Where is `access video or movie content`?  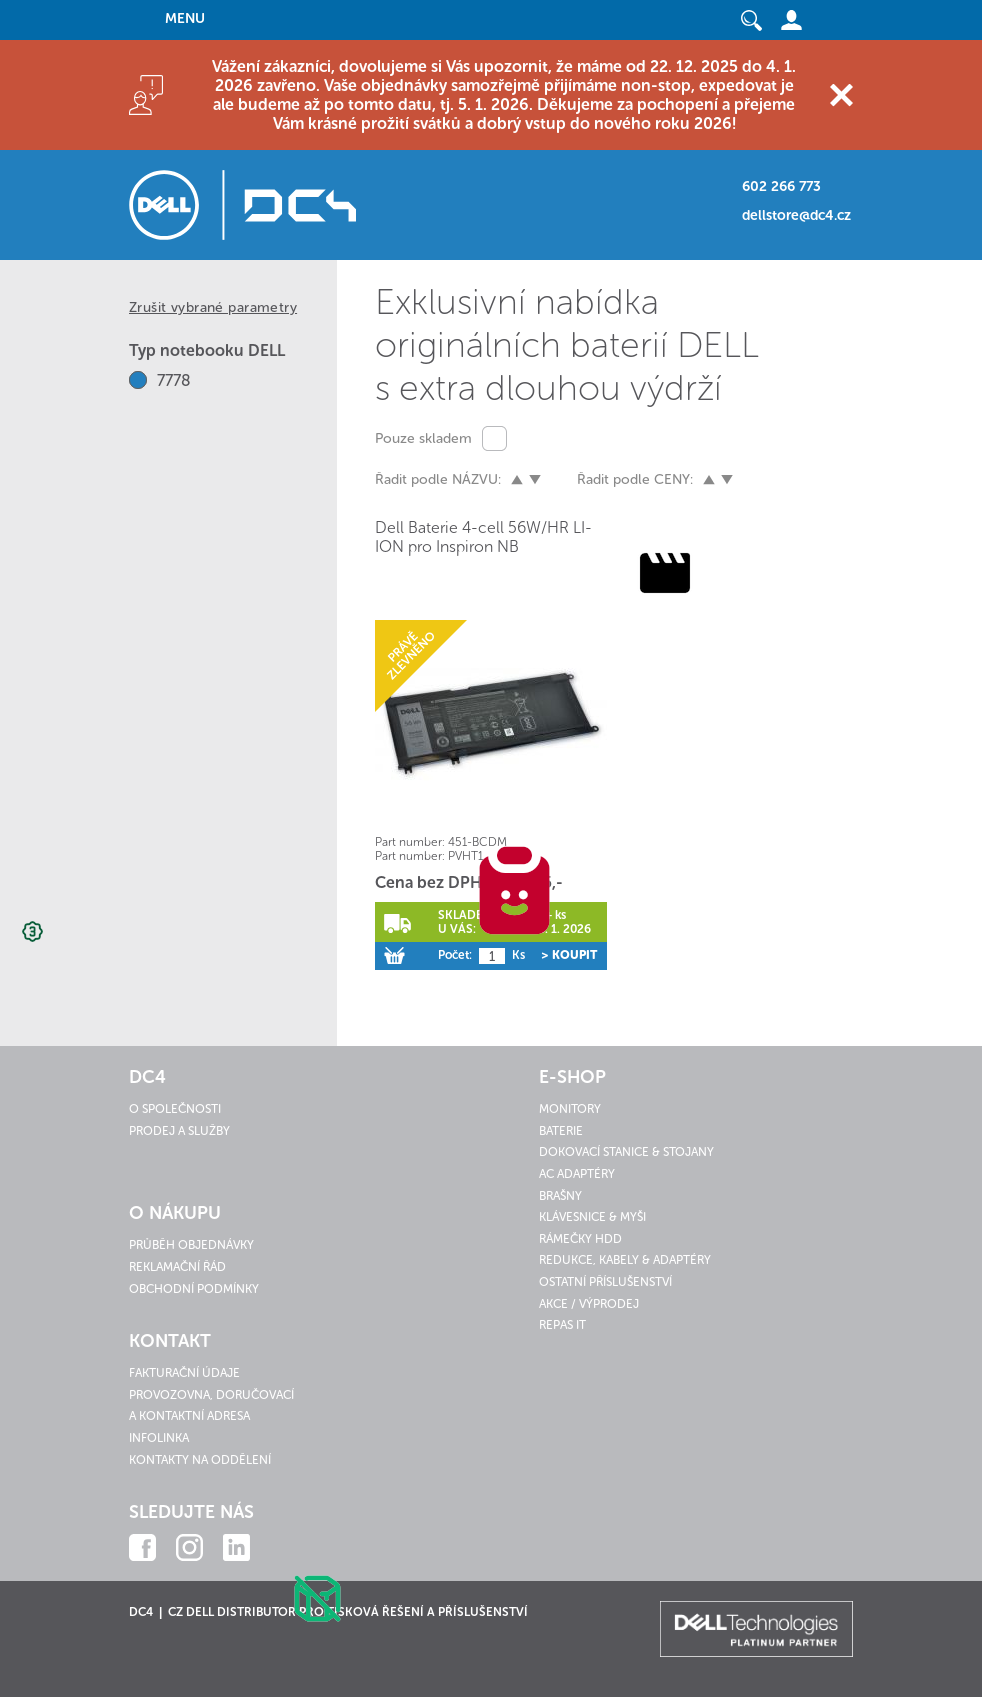
access video or movie content is located at coordinates (665, 573).